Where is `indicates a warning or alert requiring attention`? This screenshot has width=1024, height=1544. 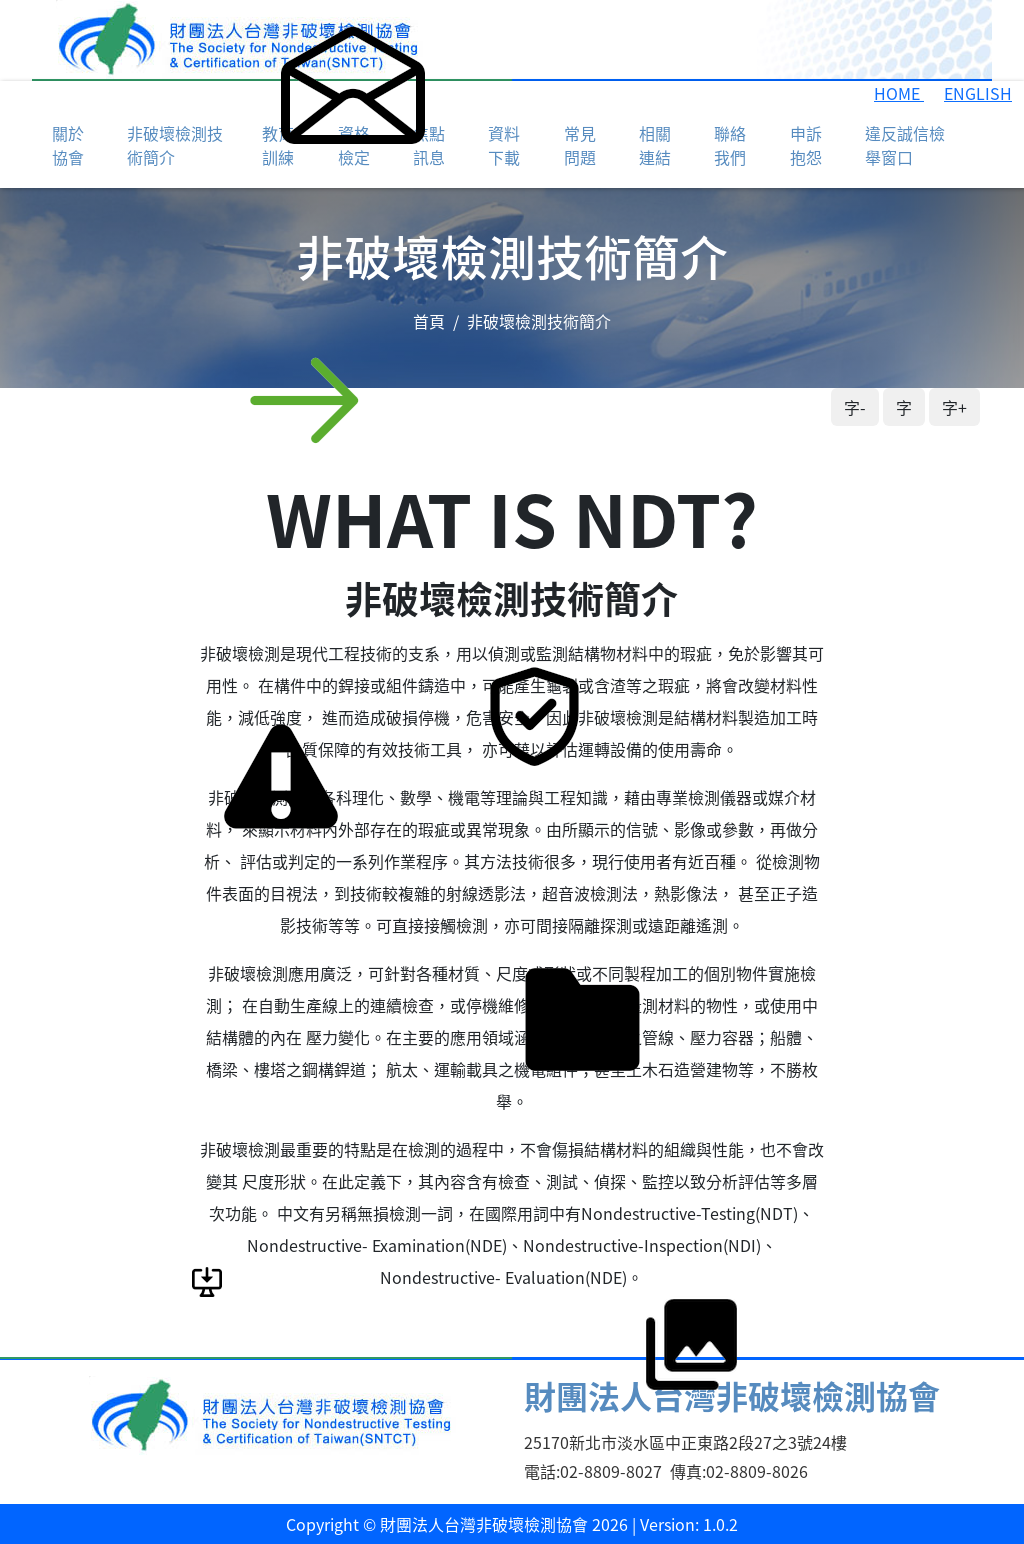 indicates a warning or alert requiring attention is located at coordinates (281, 781).